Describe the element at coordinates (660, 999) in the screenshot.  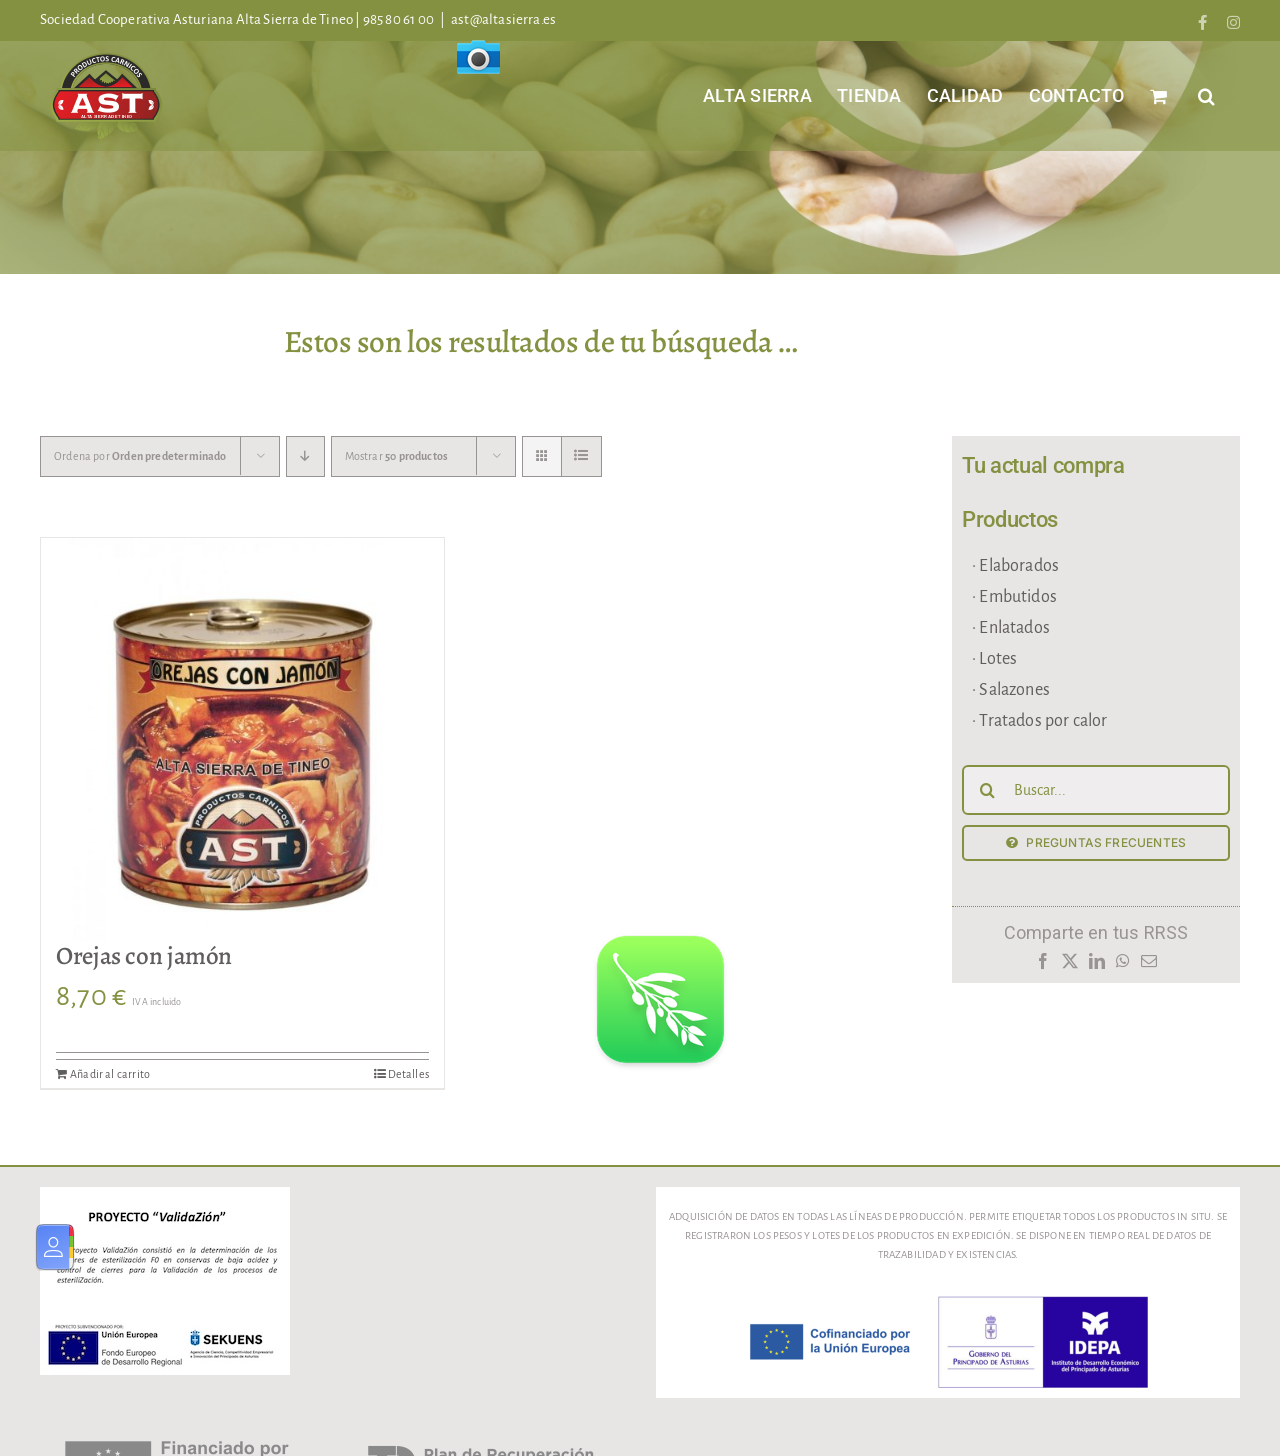
I see `open olive video editor` at that location.